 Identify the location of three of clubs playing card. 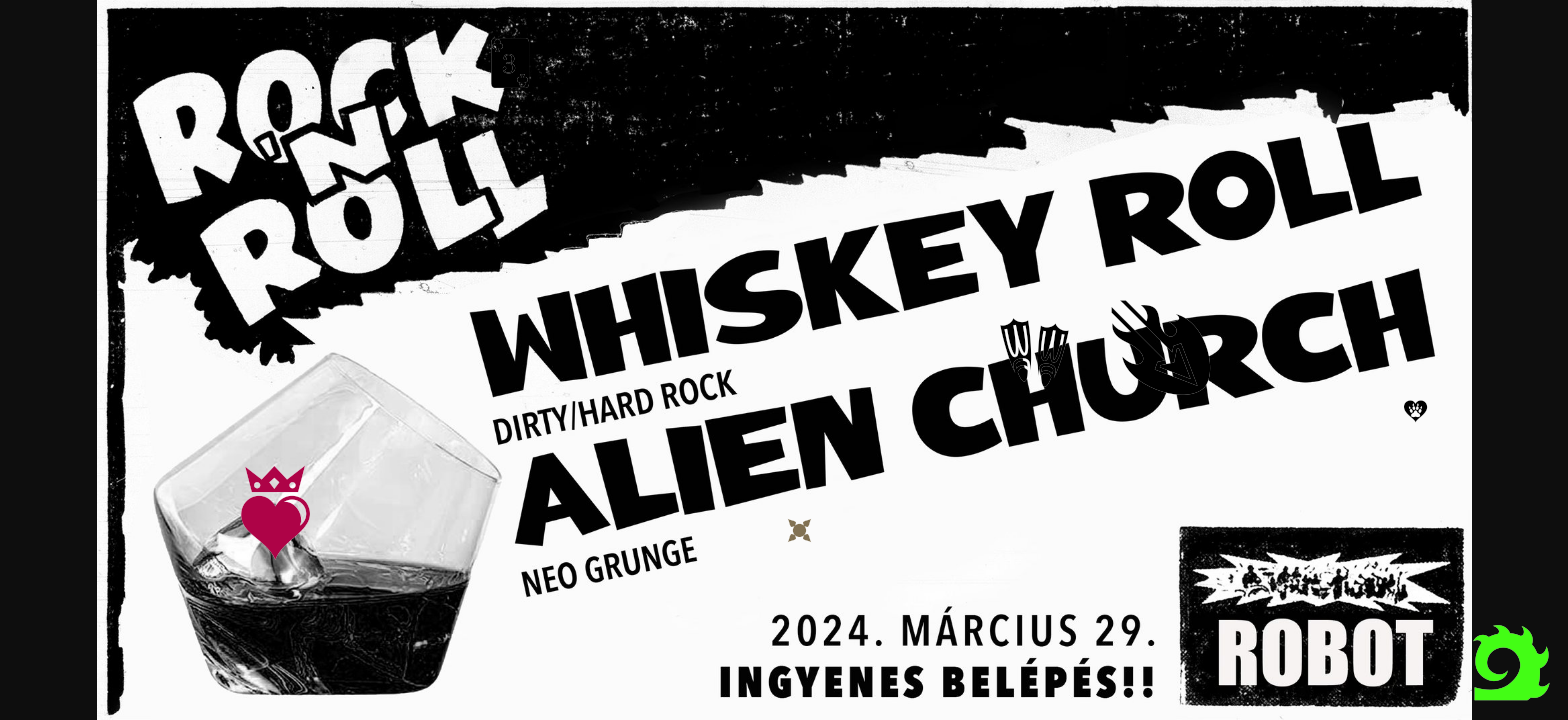
(510, 63).